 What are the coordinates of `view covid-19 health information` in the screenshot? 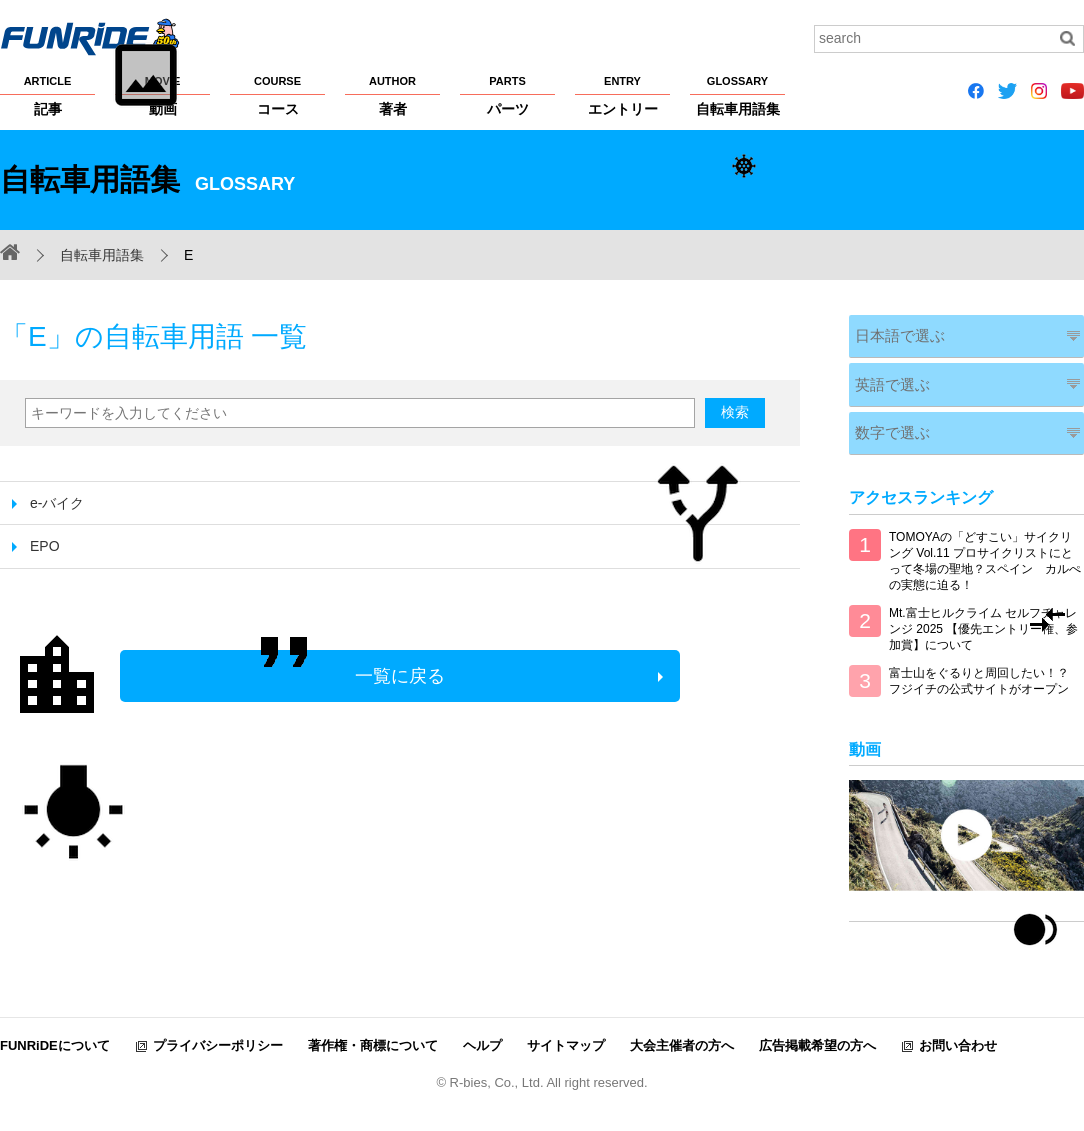 It's located at (744, 166).